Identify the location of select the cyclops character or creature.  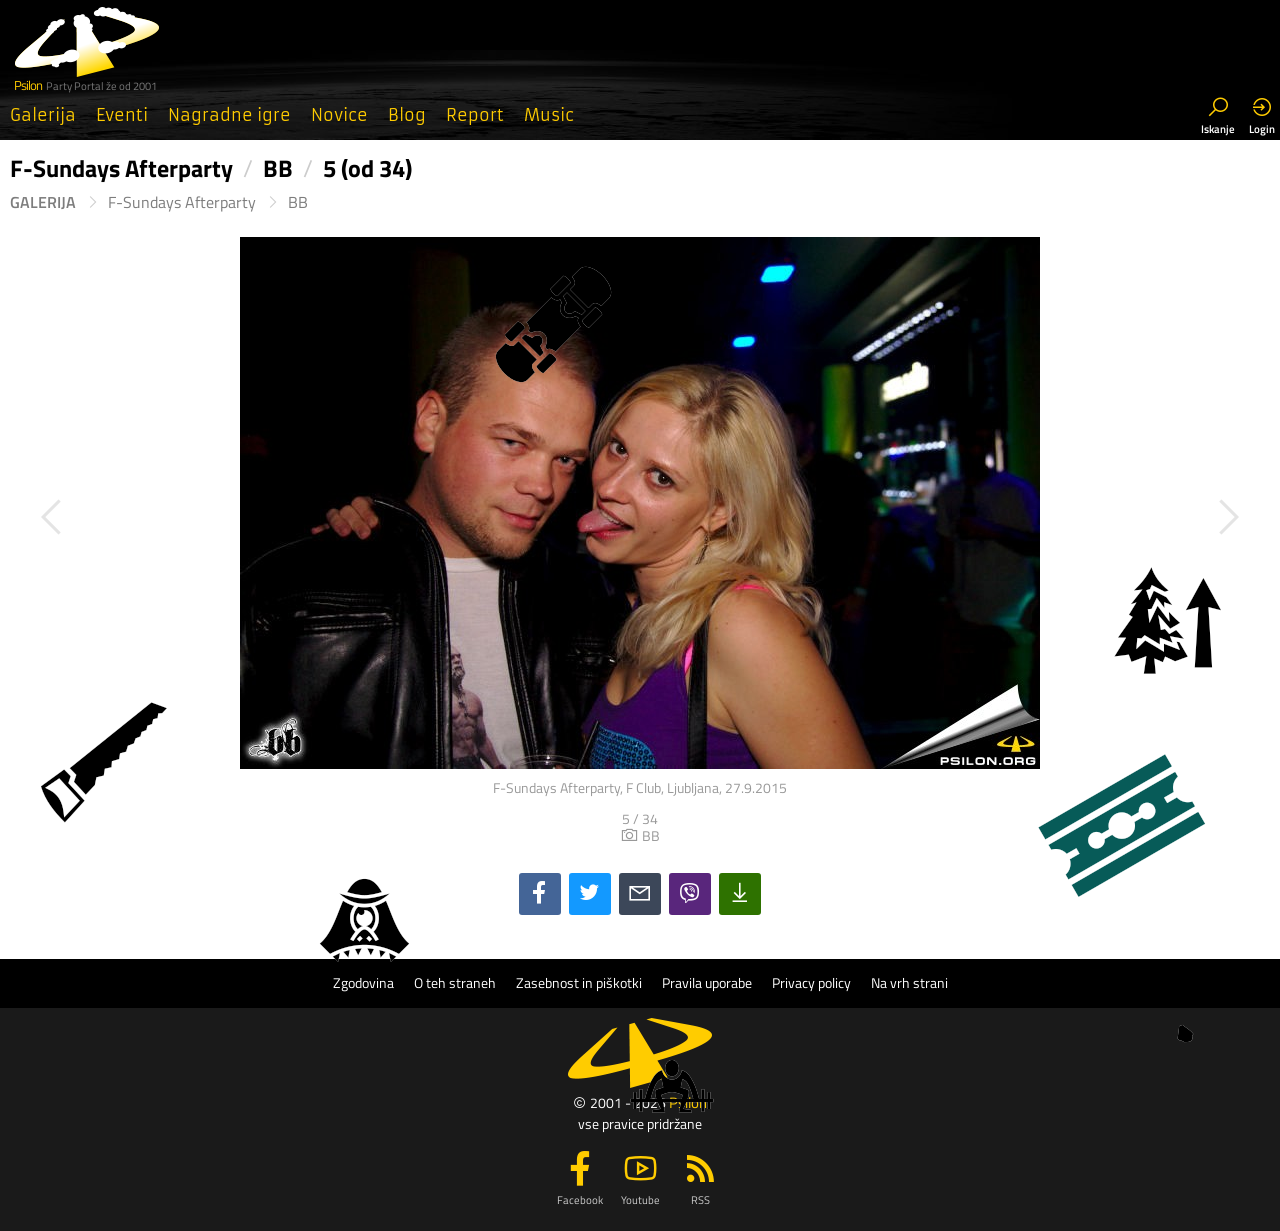
(364, 924).